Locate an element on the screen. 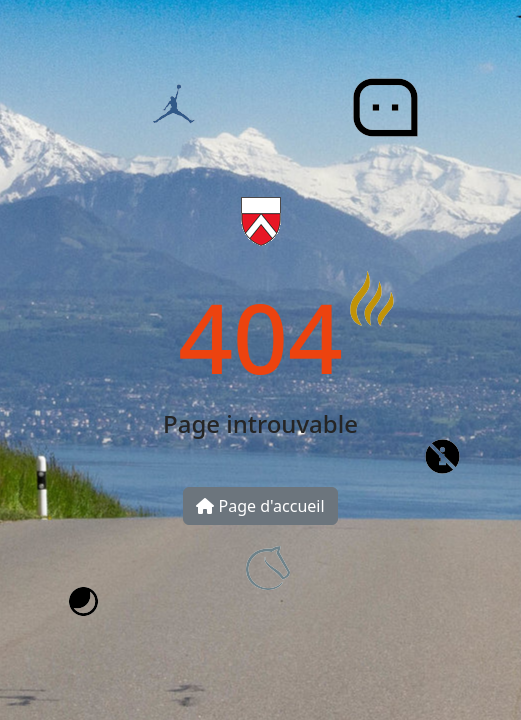 The height and width of the screenshot is (720, 521). open messaging or chat is located at coordinates (385, 107).